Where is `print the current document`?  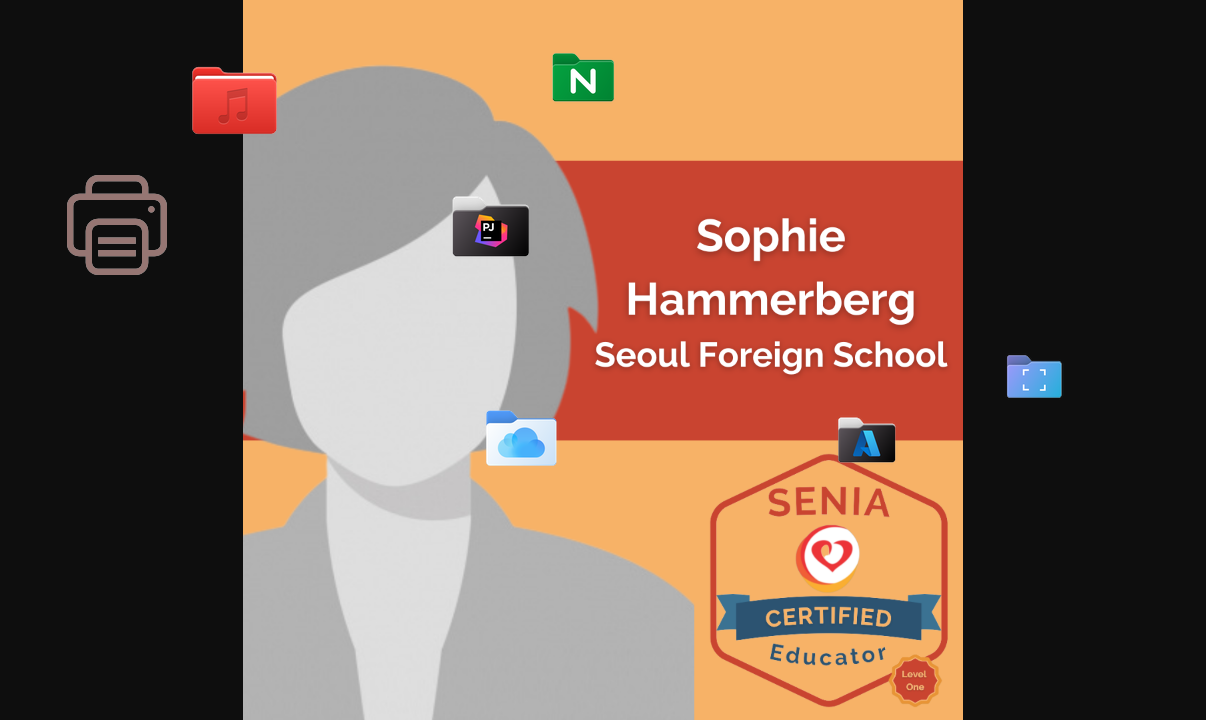 print the current document is located at coordinates (117, 225).